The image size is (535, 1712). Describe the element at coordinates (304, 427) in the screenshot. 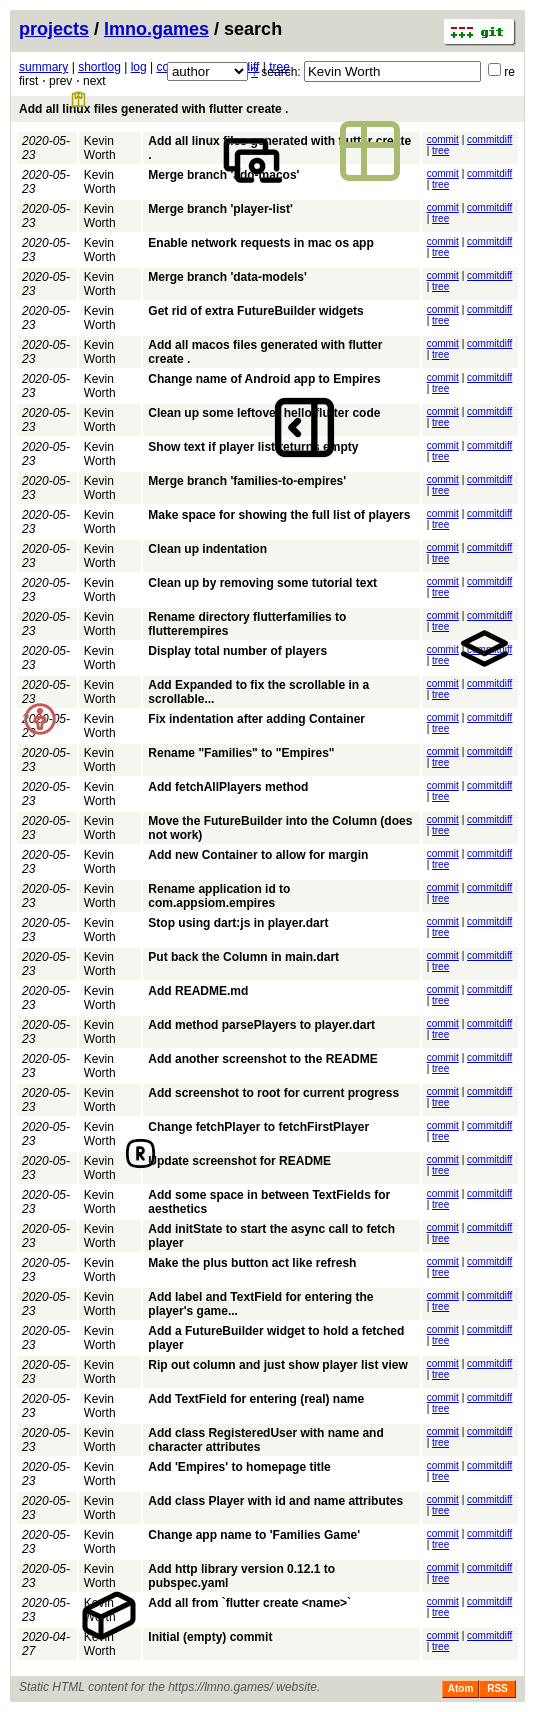

I see `expand the right sidebar panel` at that location.